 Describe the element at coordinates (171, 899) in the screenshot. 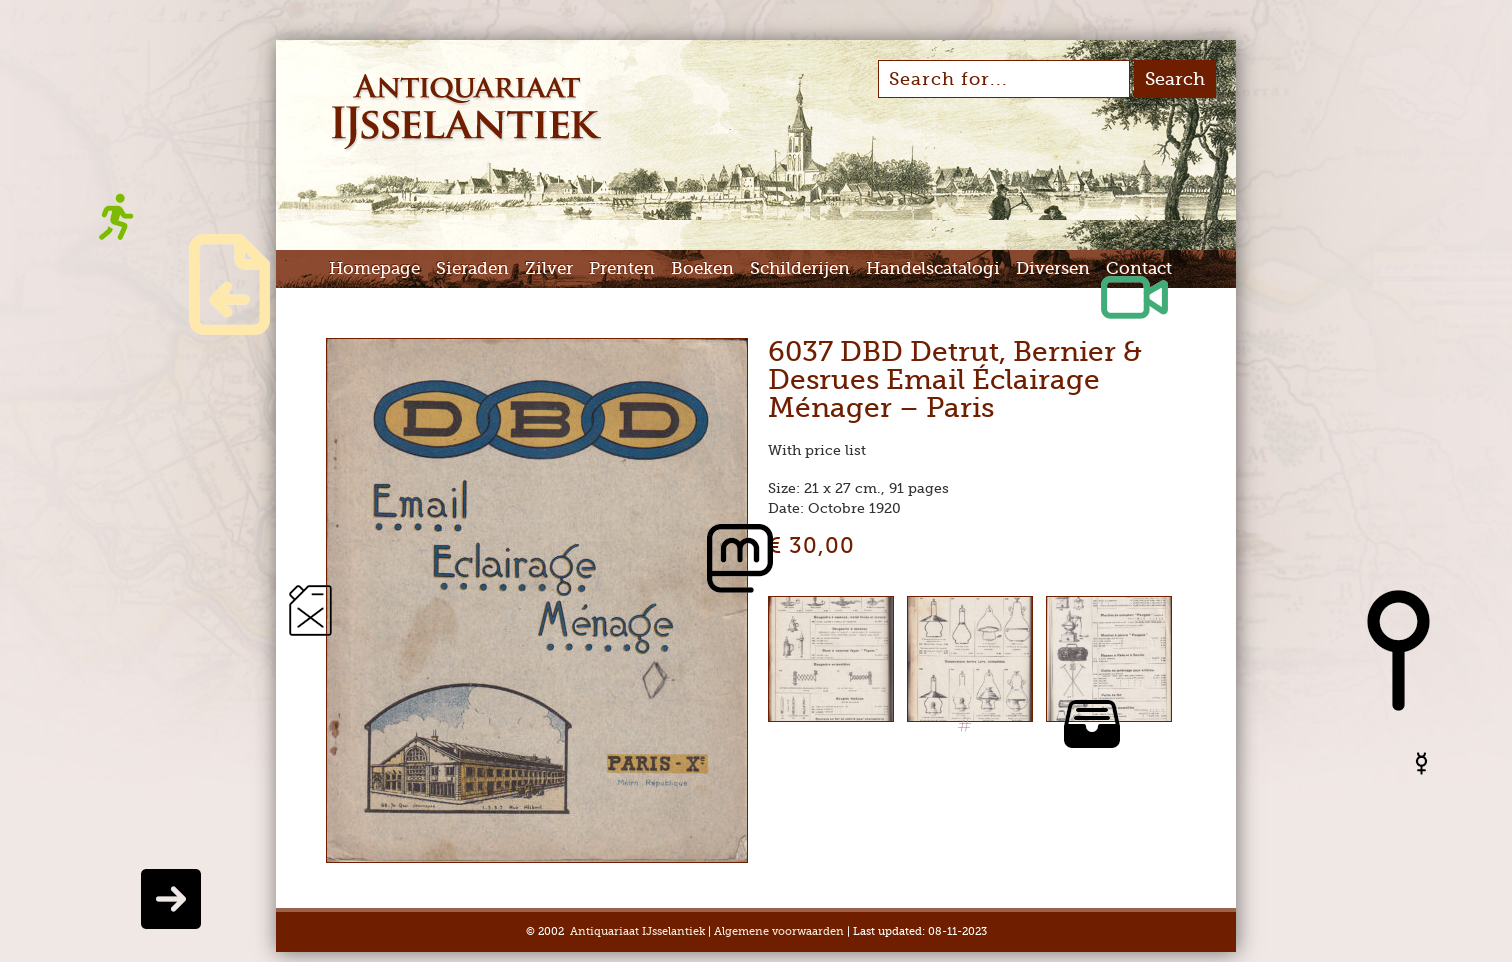

I see `navigate to the next item or screen` at that location.